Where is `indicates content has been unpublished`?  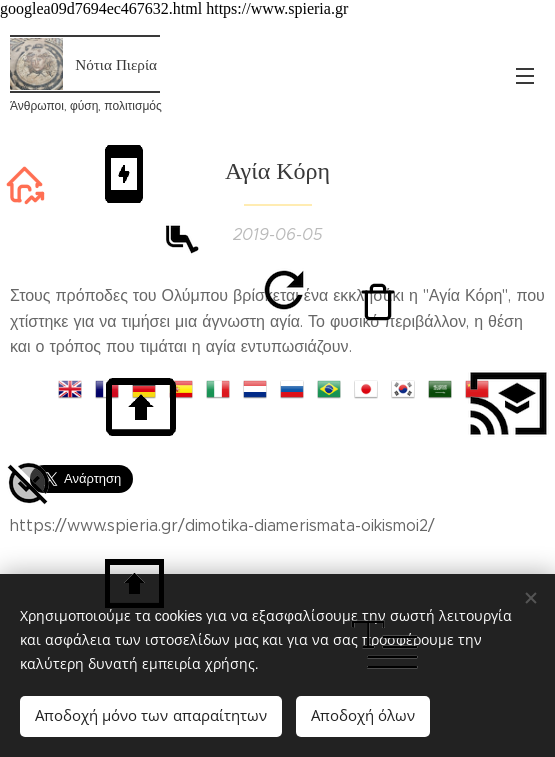
indicates content has been unpublished is located at coordinates (29, 483).